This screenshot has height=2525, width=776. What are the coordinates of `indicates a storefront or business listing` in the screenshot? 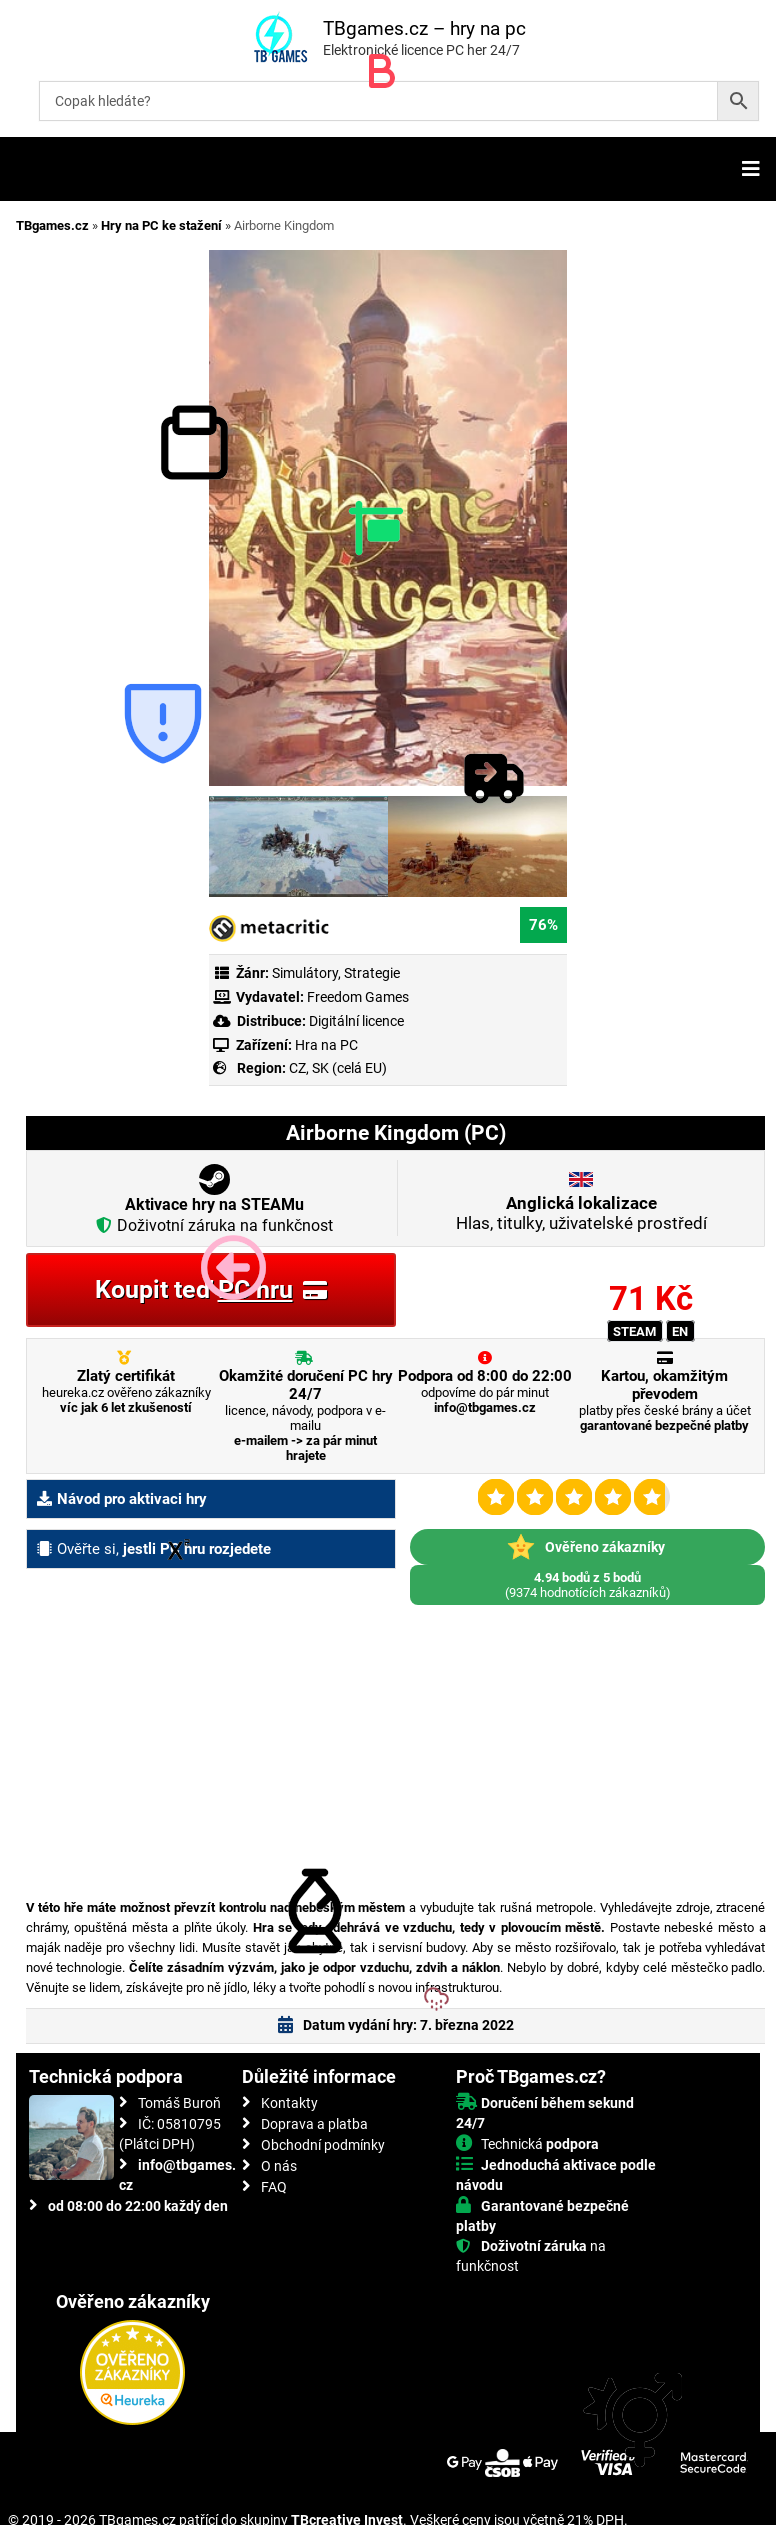 It's located at (376, 528).